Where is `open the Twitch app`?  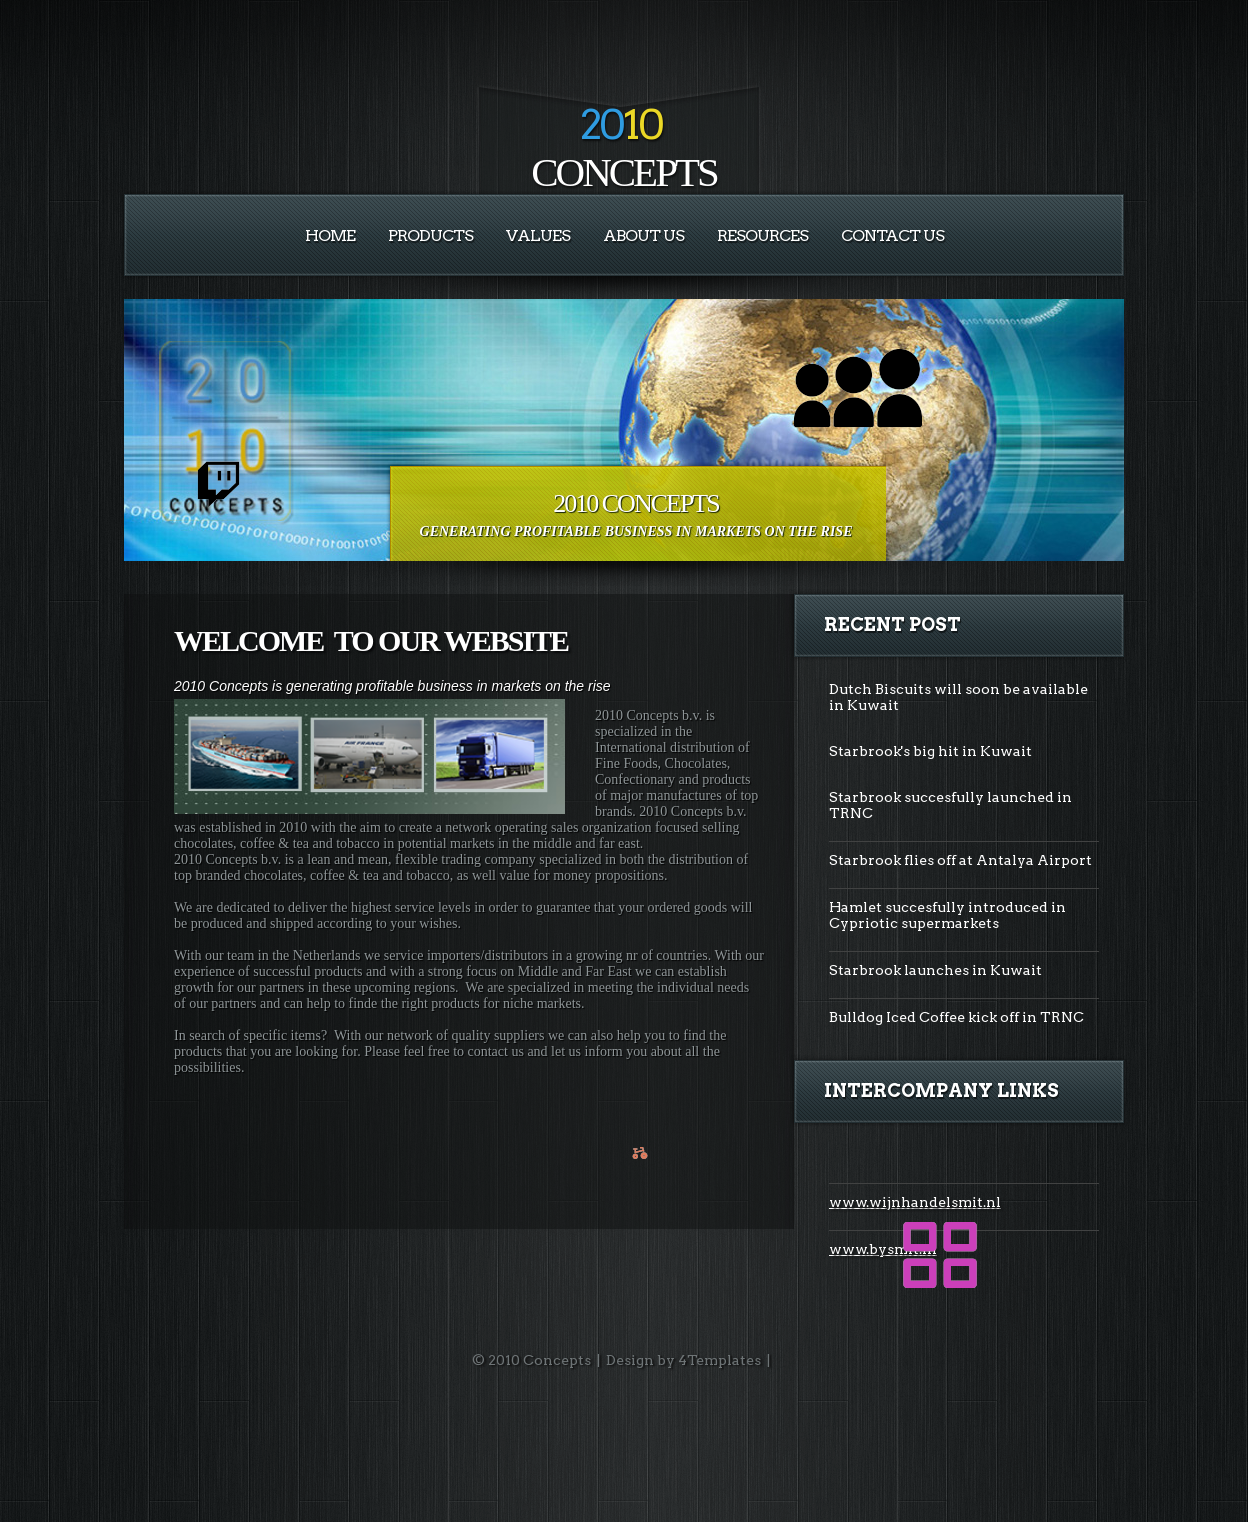 open the Twitch app is located at coordinates (218, 484).